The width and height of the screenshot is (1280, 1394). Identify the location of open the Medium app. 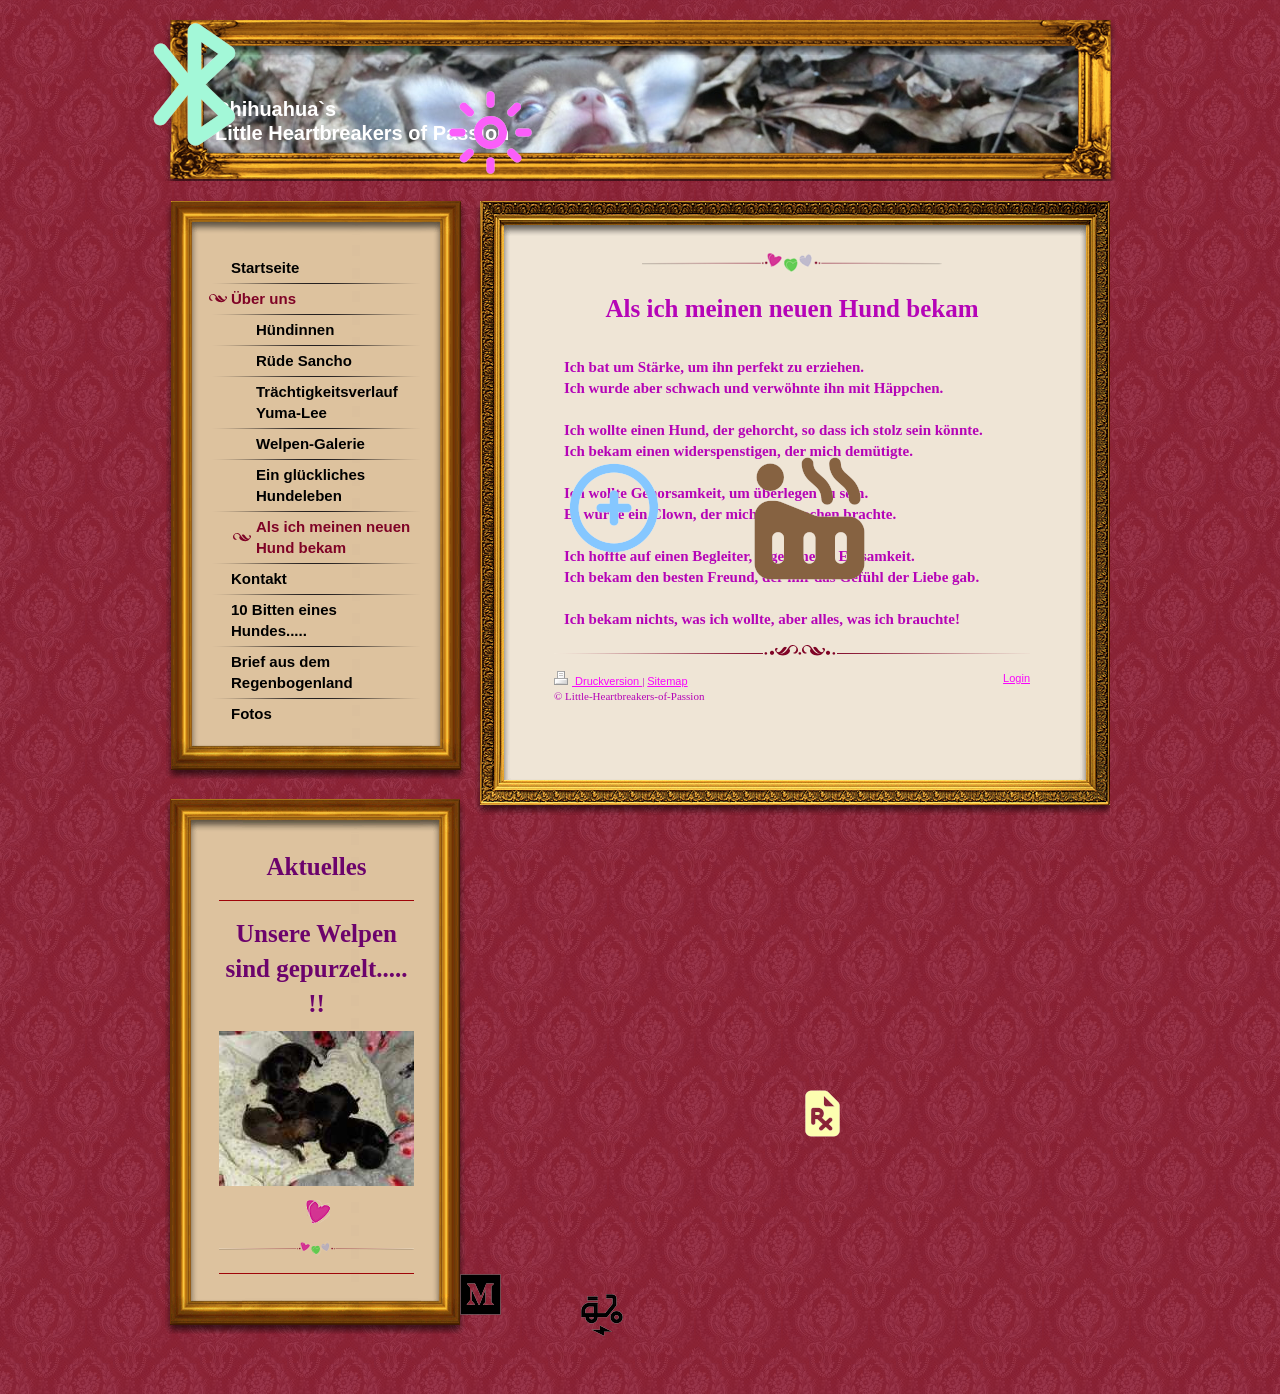
(480, 1294).